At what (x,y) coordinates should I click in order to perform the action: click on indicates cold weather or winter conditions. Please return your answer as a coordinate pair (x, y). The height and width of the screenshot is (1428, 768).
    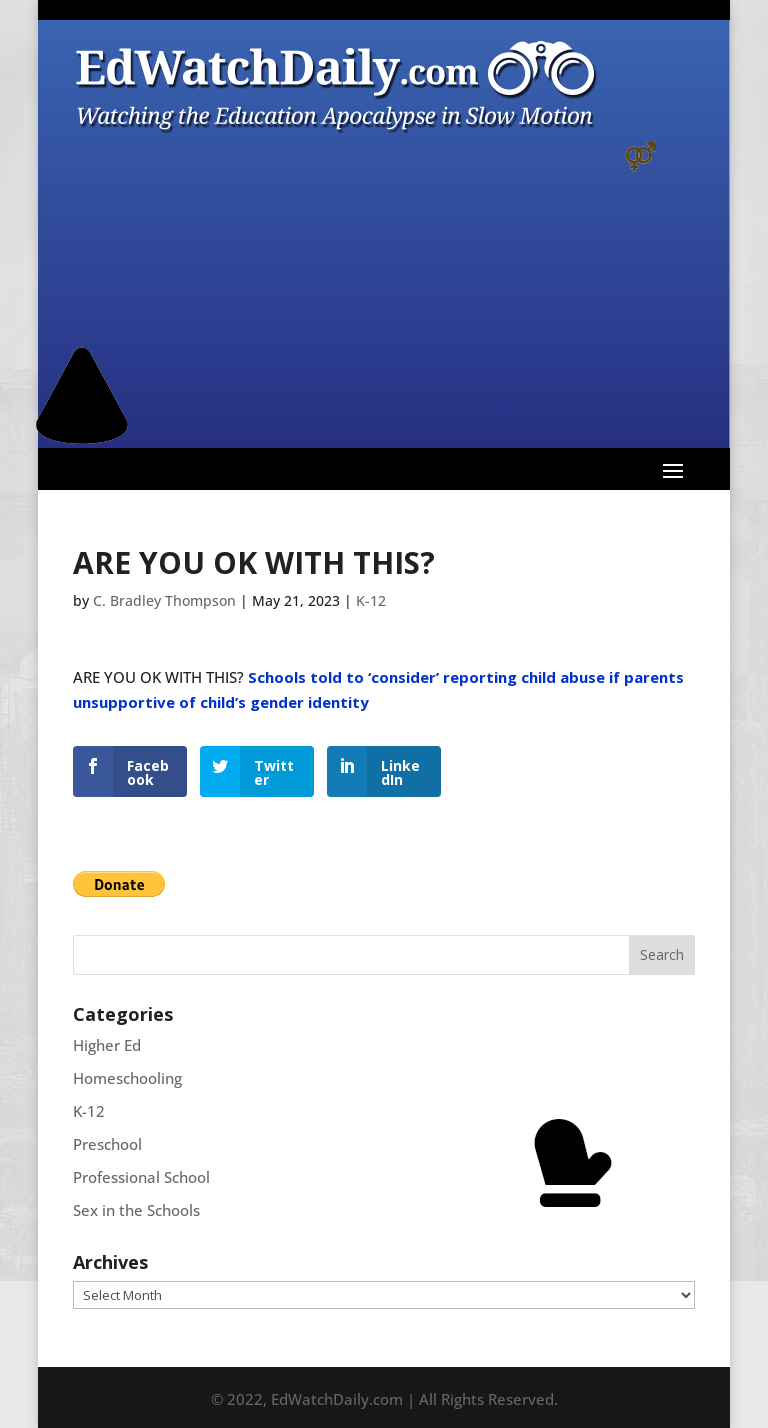
    Looking at the image, I should click on (573, 1163).